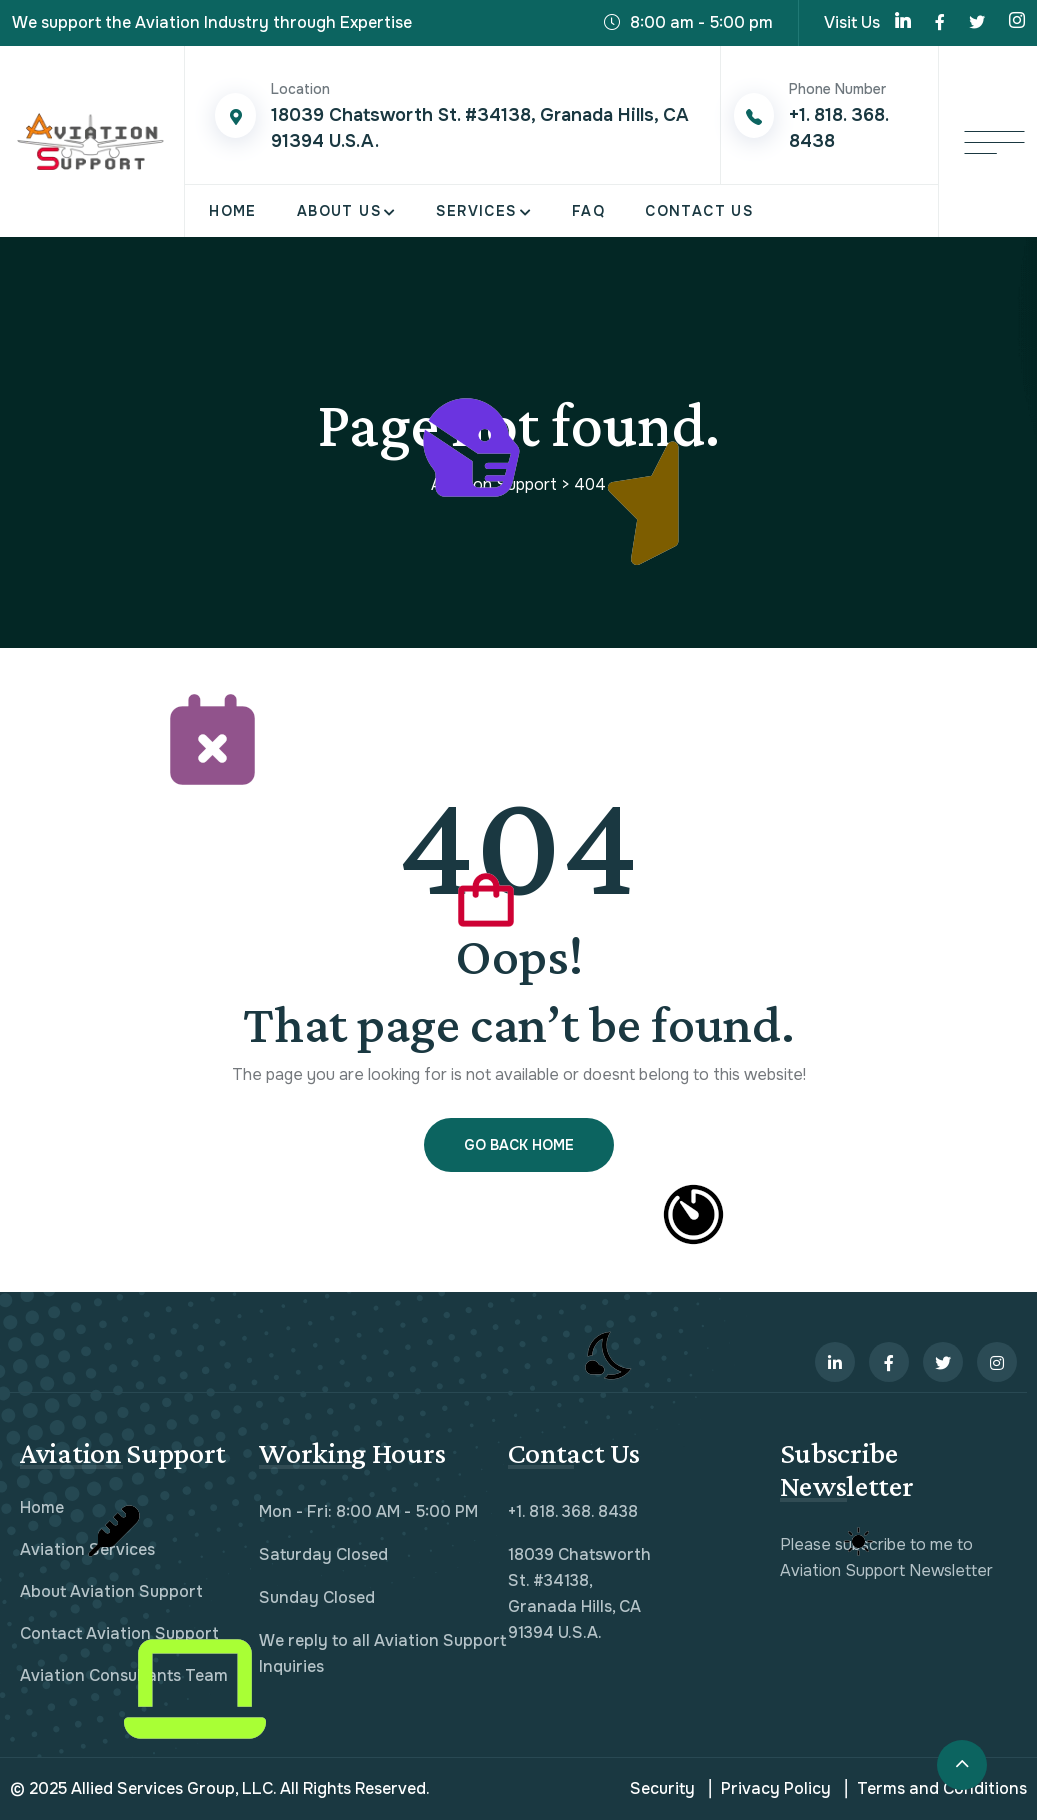 The height and width of the screenshot is (1820, 1037). What do you see at coordinates (114, 1531) in the screenshot?
I see `view current temperature` at bounding box center [114, 1531].